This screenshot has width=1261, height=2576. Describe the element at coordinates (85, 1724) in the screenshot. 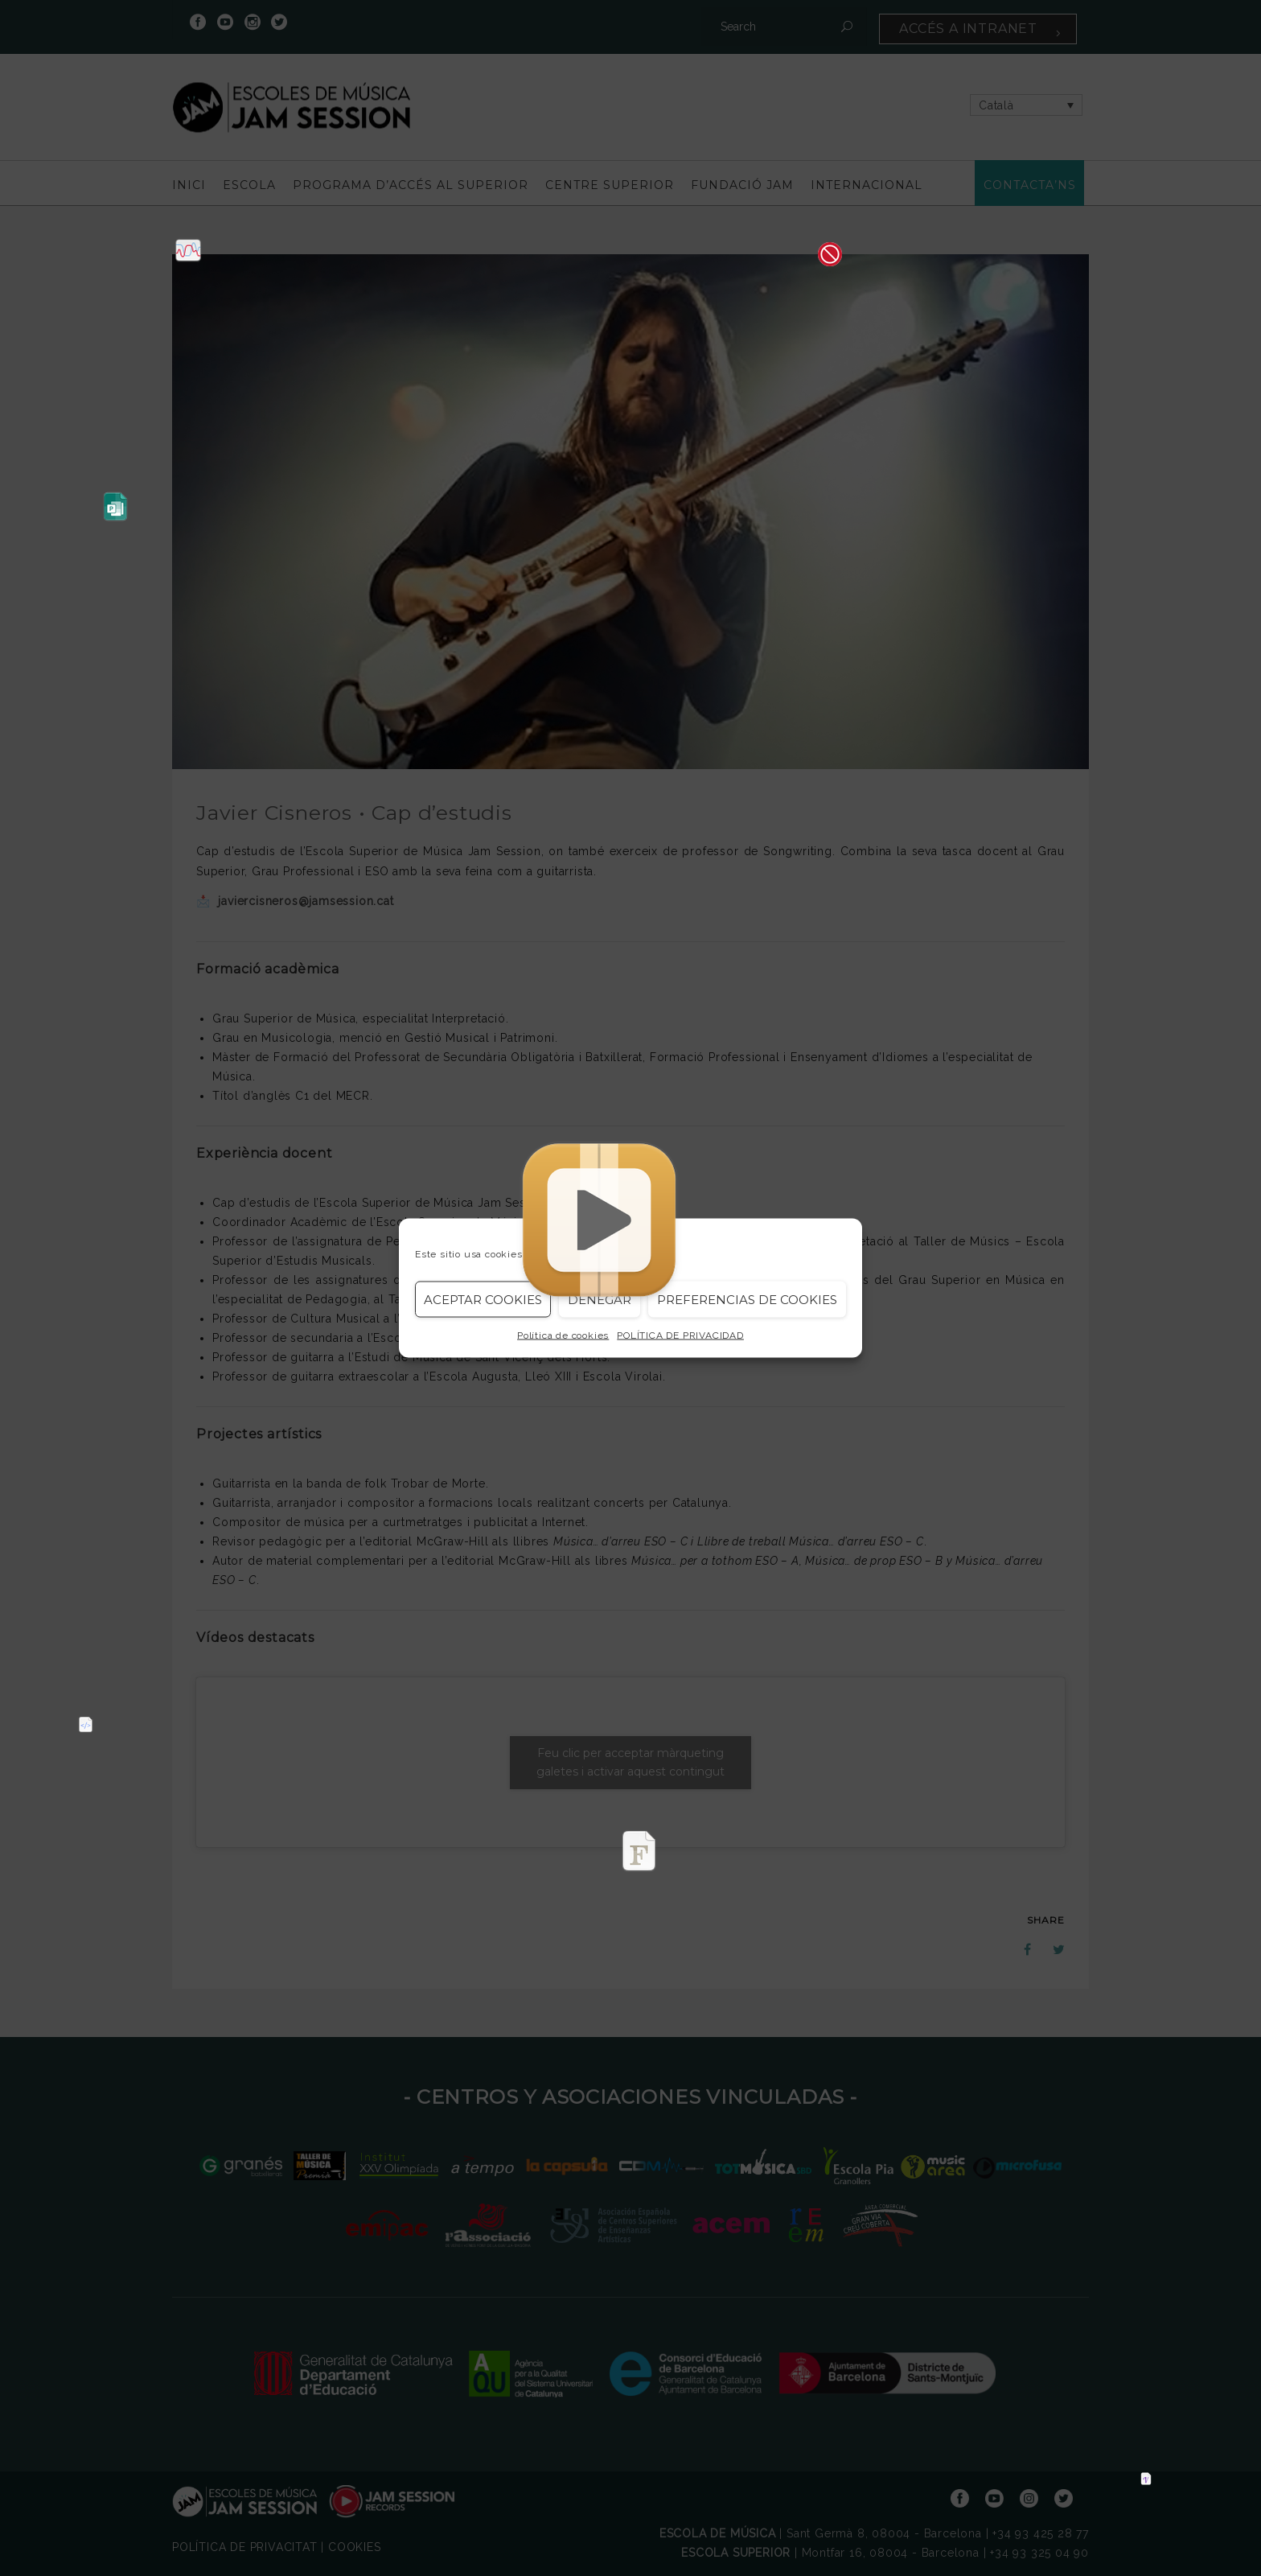

I see `an HTML or web document file` at that location.